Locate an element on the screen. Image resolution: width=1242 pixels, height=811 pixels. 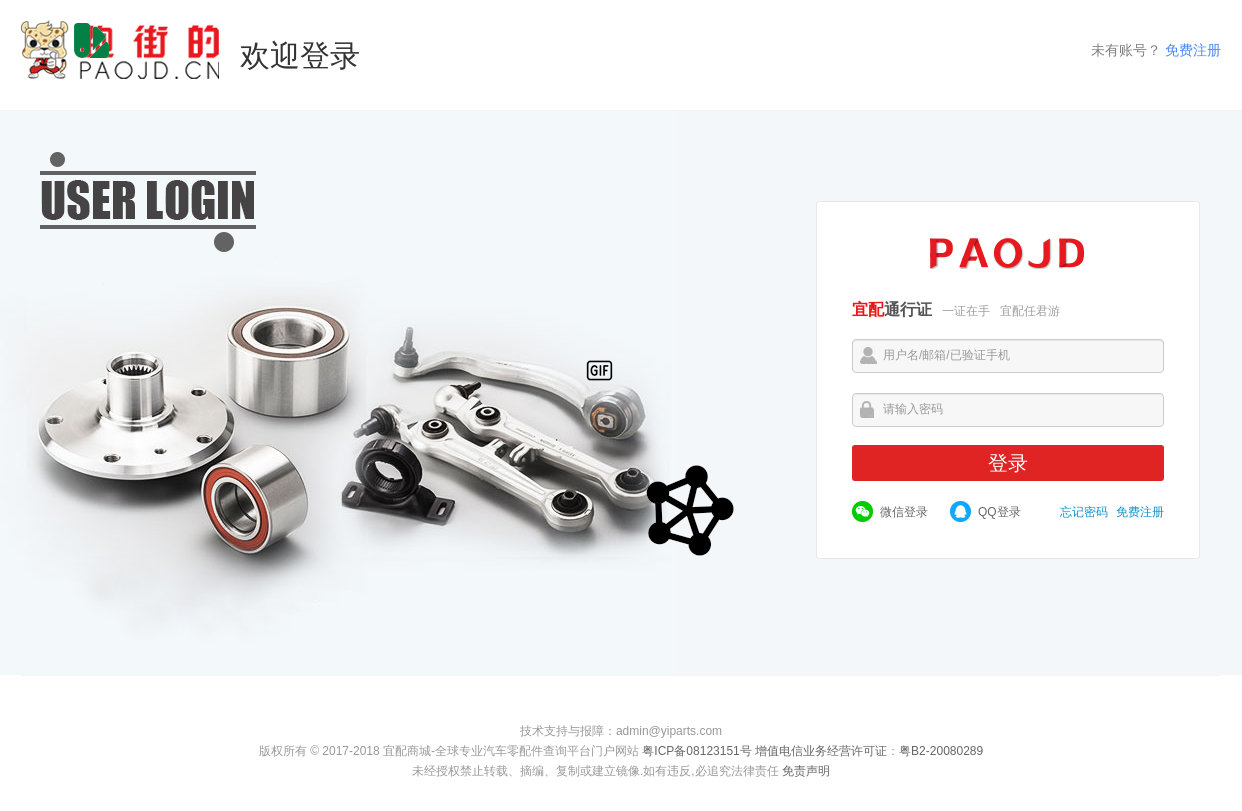
access color palette or theme options is located at coordinates (91, 40).